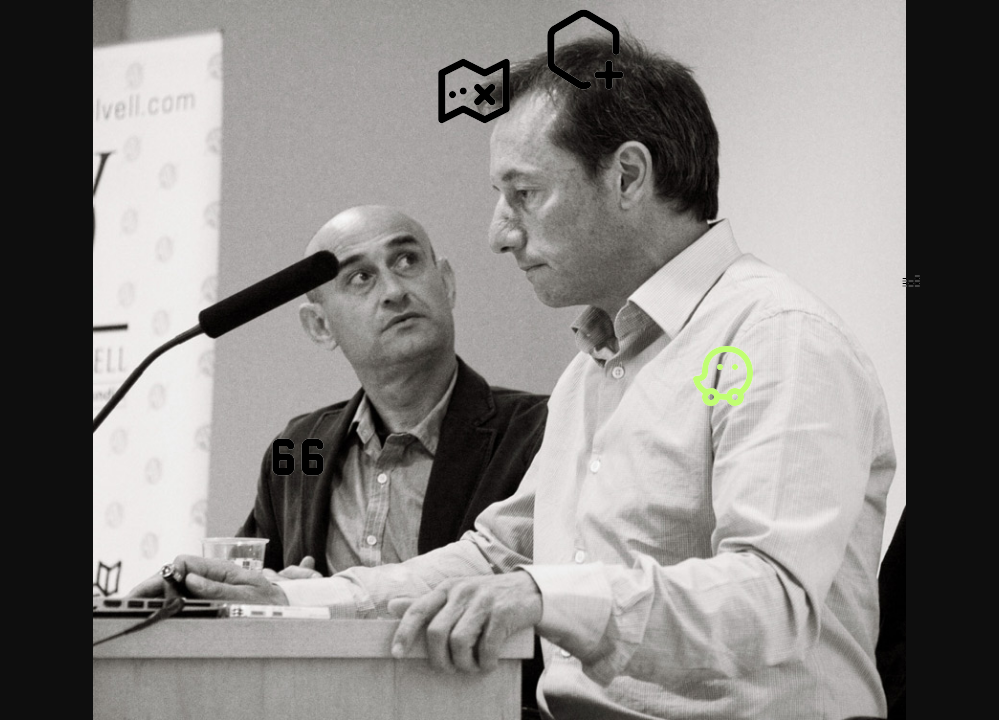 Image resolution: width=999 pixels, height=720 pixels. I want to click on adjust audio equalizer settings, so click(911, 281).